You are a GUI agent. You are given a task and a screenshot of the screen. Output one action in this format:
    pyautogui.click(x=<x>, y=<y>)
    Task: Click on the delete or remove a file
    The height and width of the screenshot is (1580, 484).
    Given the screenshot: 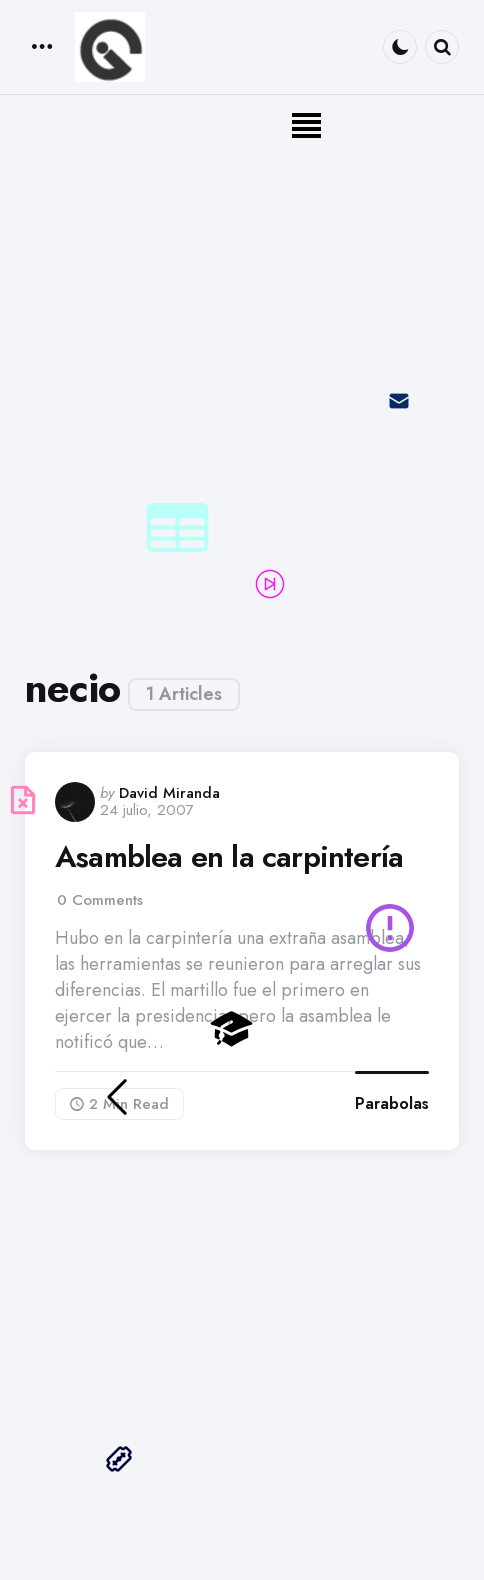 What is the action you would take?
    pyautogui.click(x=23, y=800)
    